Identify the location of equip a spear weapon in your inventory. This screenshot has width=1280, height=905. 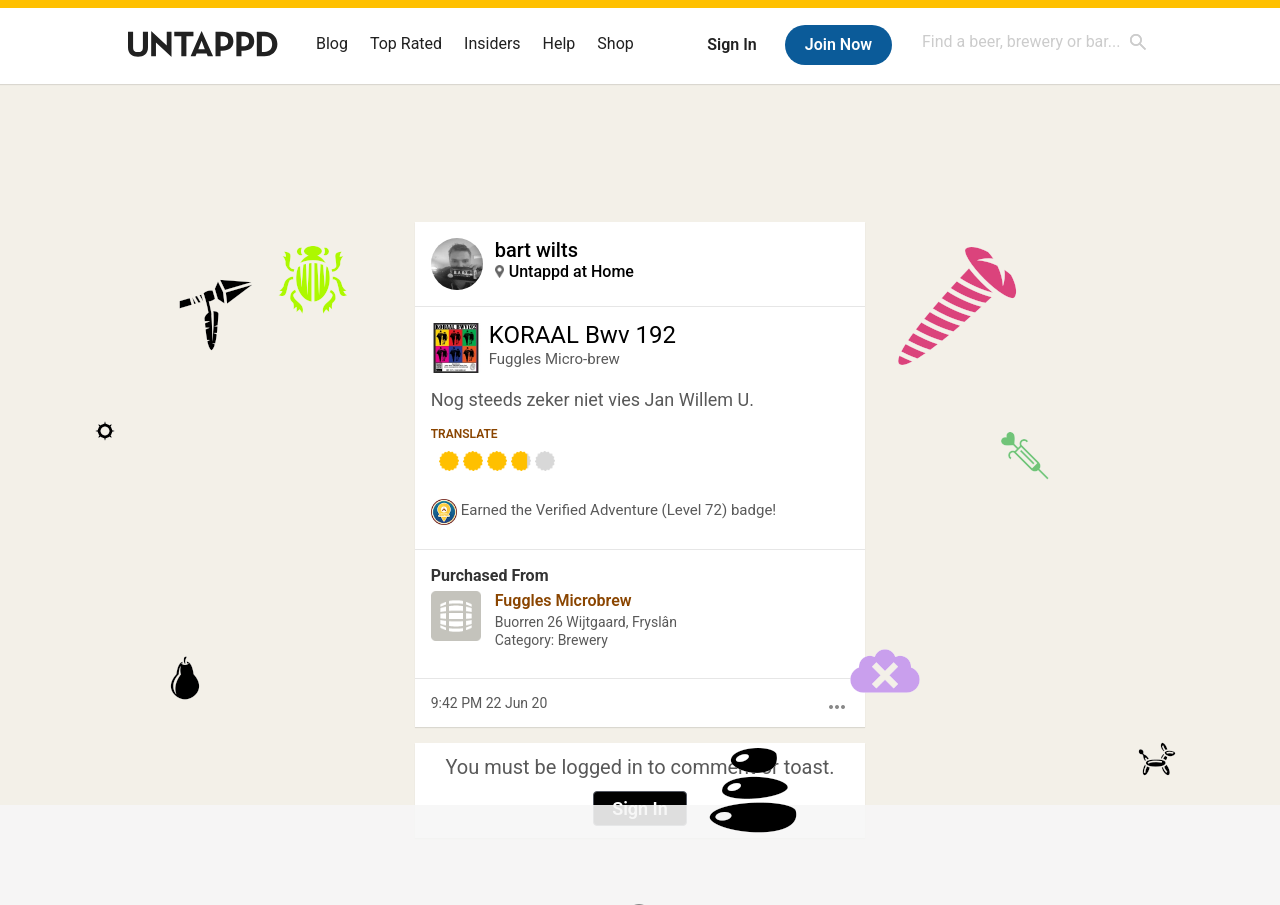
(215, 314).